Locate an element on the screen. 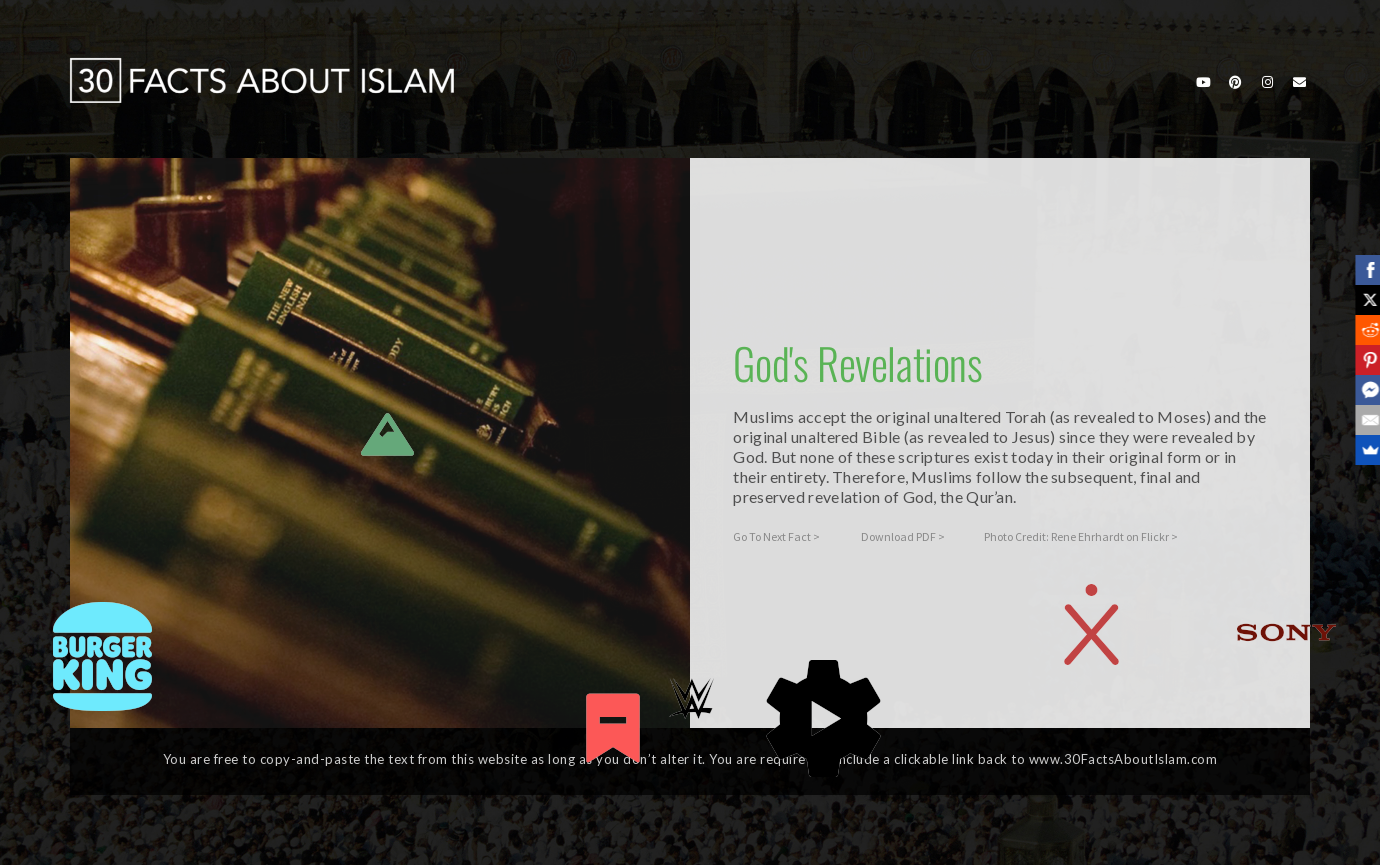 This screenshot has width=1380, height=865. remove from saved bookmarks is located at coordinates (613, 727).